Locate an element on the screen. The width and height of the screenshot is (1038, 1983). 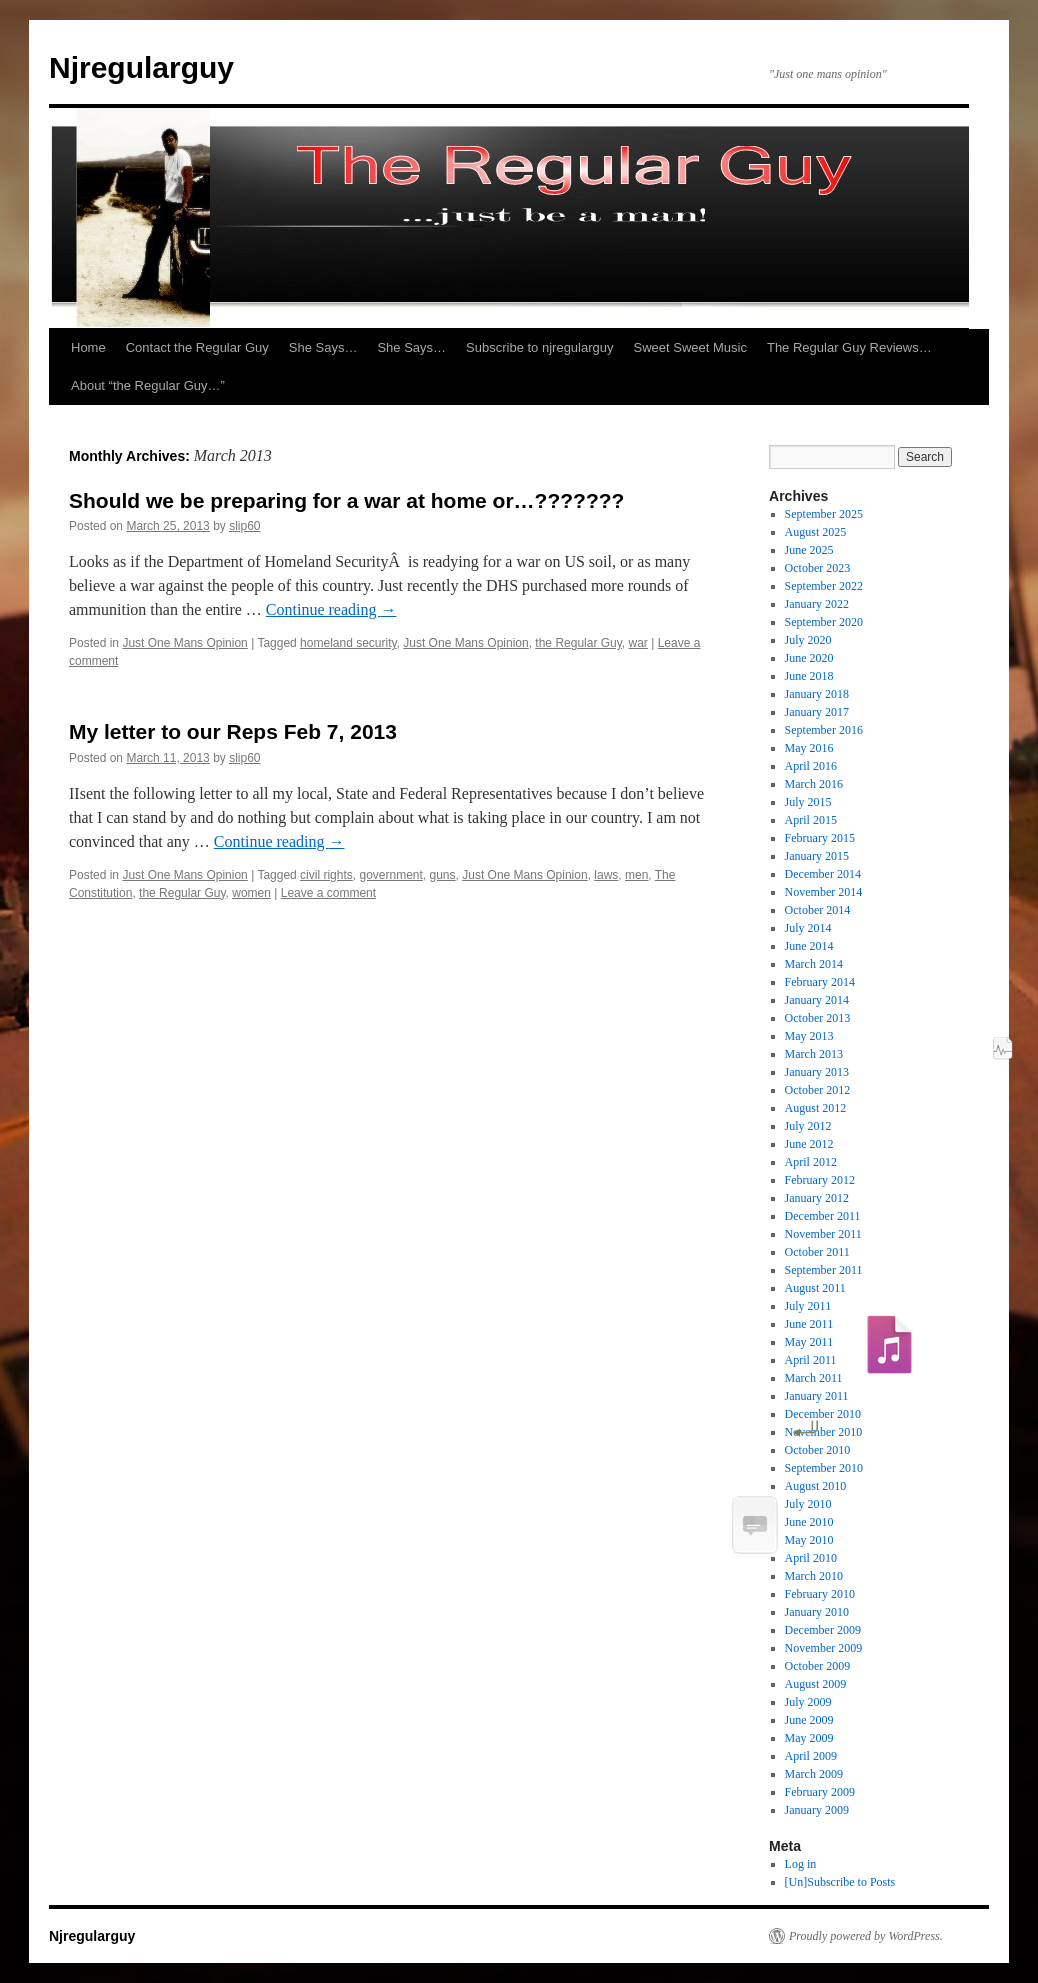
audio file type indicator is located at coordinates (889, 1344).